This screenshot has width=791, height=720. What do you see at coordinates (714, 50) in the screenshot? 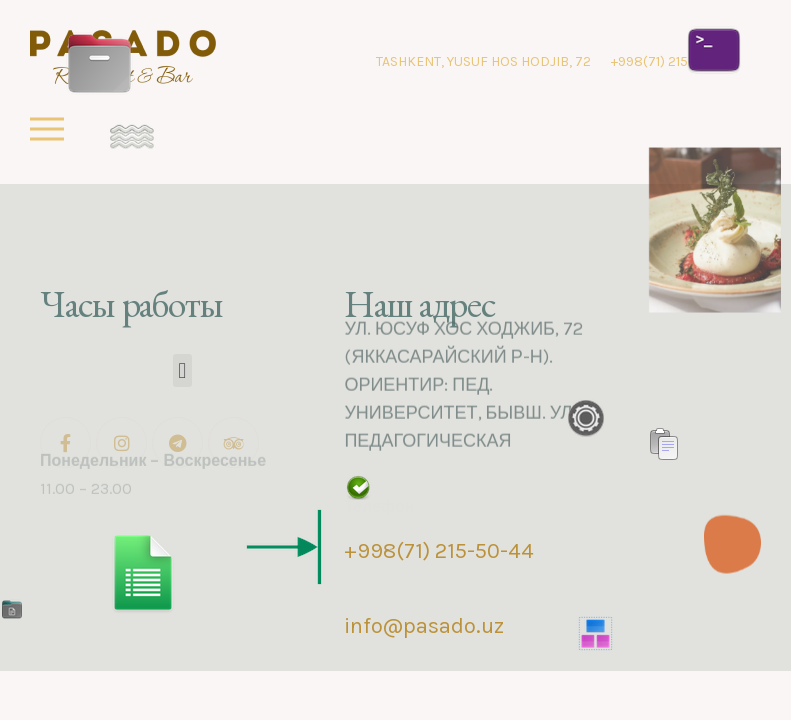
I see `open root terminal with administrator privileges` at bounding box center [714, 50].